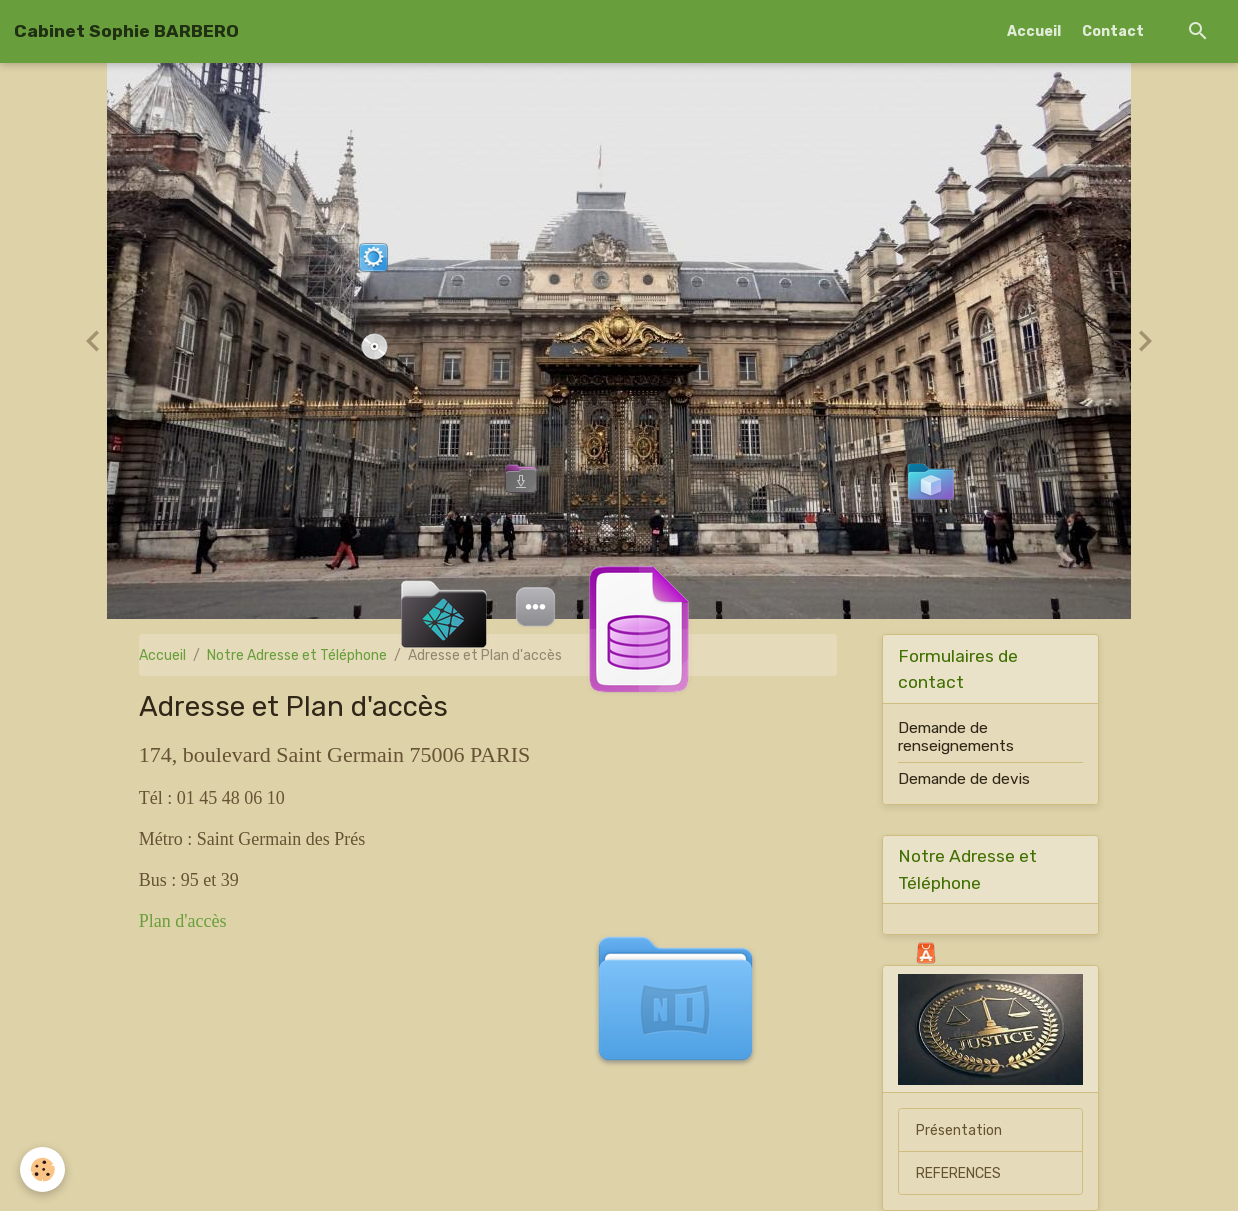 This screenshot has width=1238, height=1211. Describe the element at coordinates (639, 629) in the screenshot. I see `libreoffice base database file` at that location.